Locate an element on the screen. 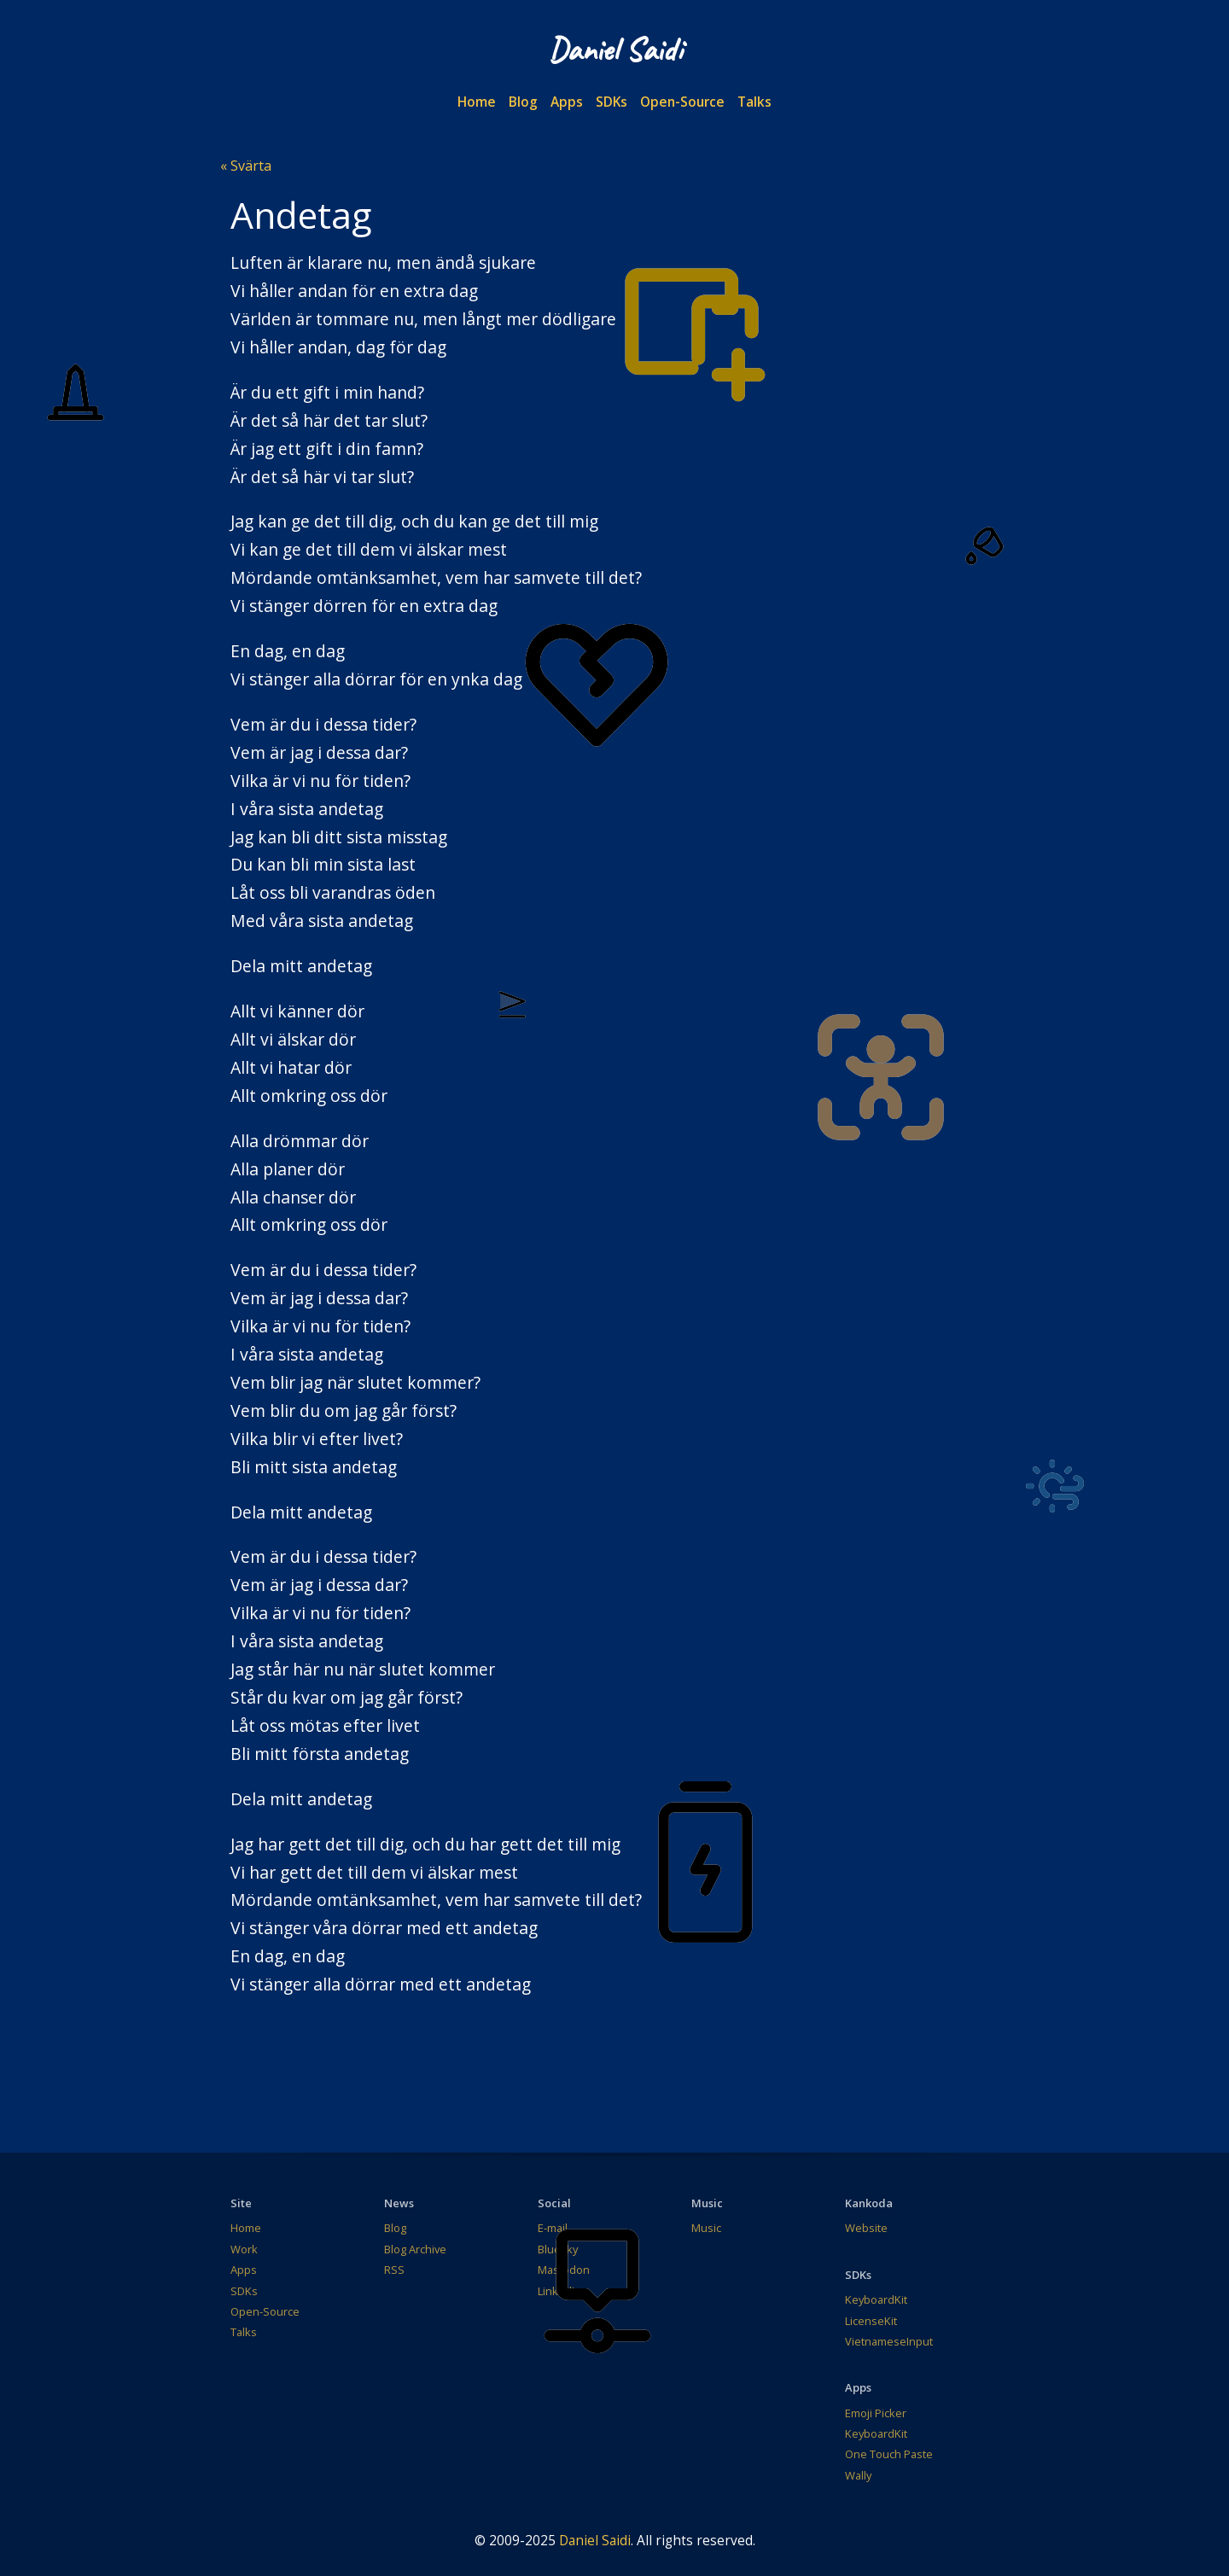  select a fill color is located at coordinates (984, 545).